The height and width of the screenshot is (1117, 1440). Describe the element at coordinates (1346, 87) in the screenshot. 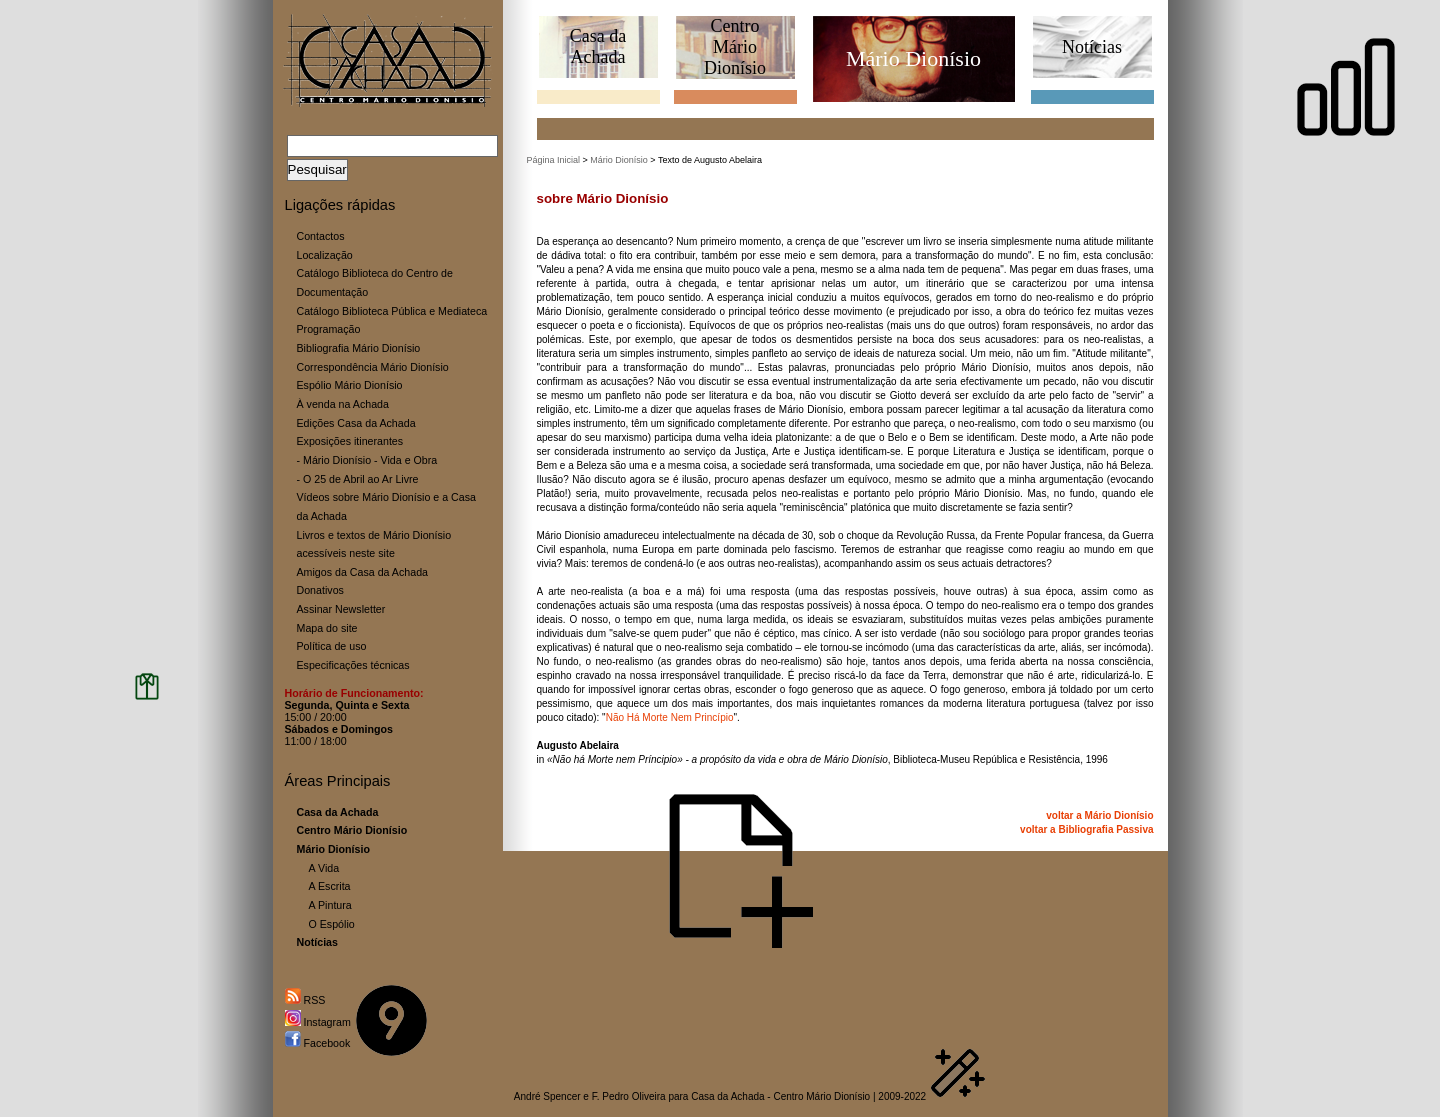

I see `view analytics and statistics` at that location.